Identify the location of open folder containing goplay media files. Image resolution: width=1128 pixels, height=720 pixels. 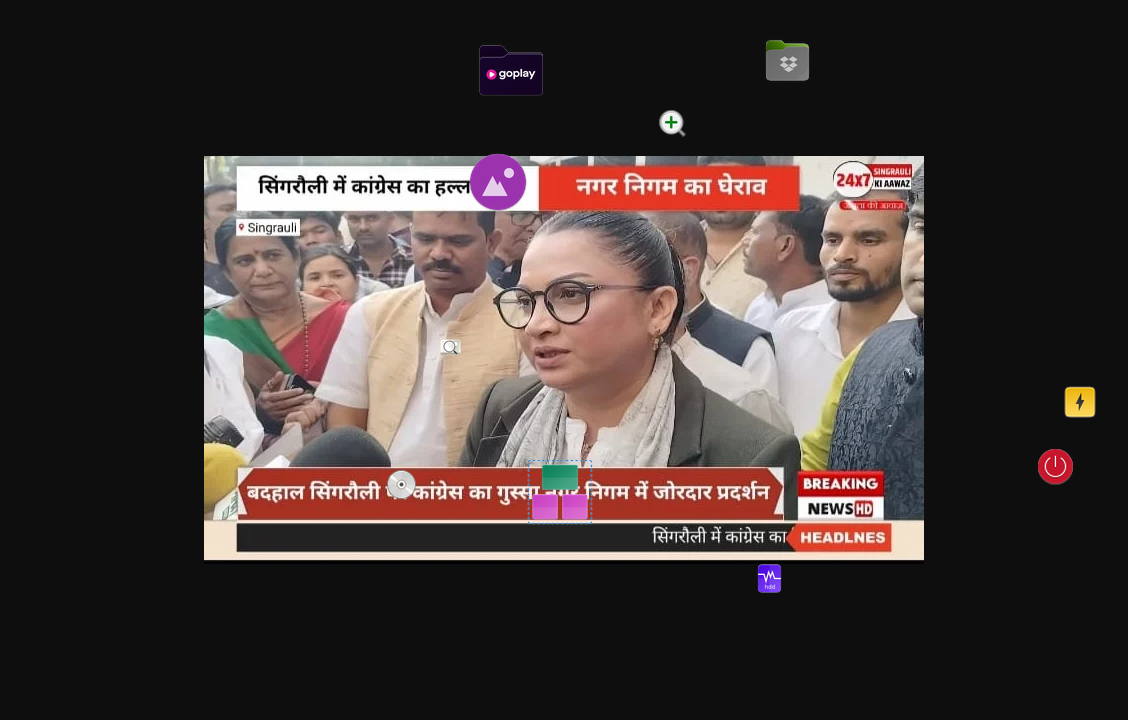
(511, 72).